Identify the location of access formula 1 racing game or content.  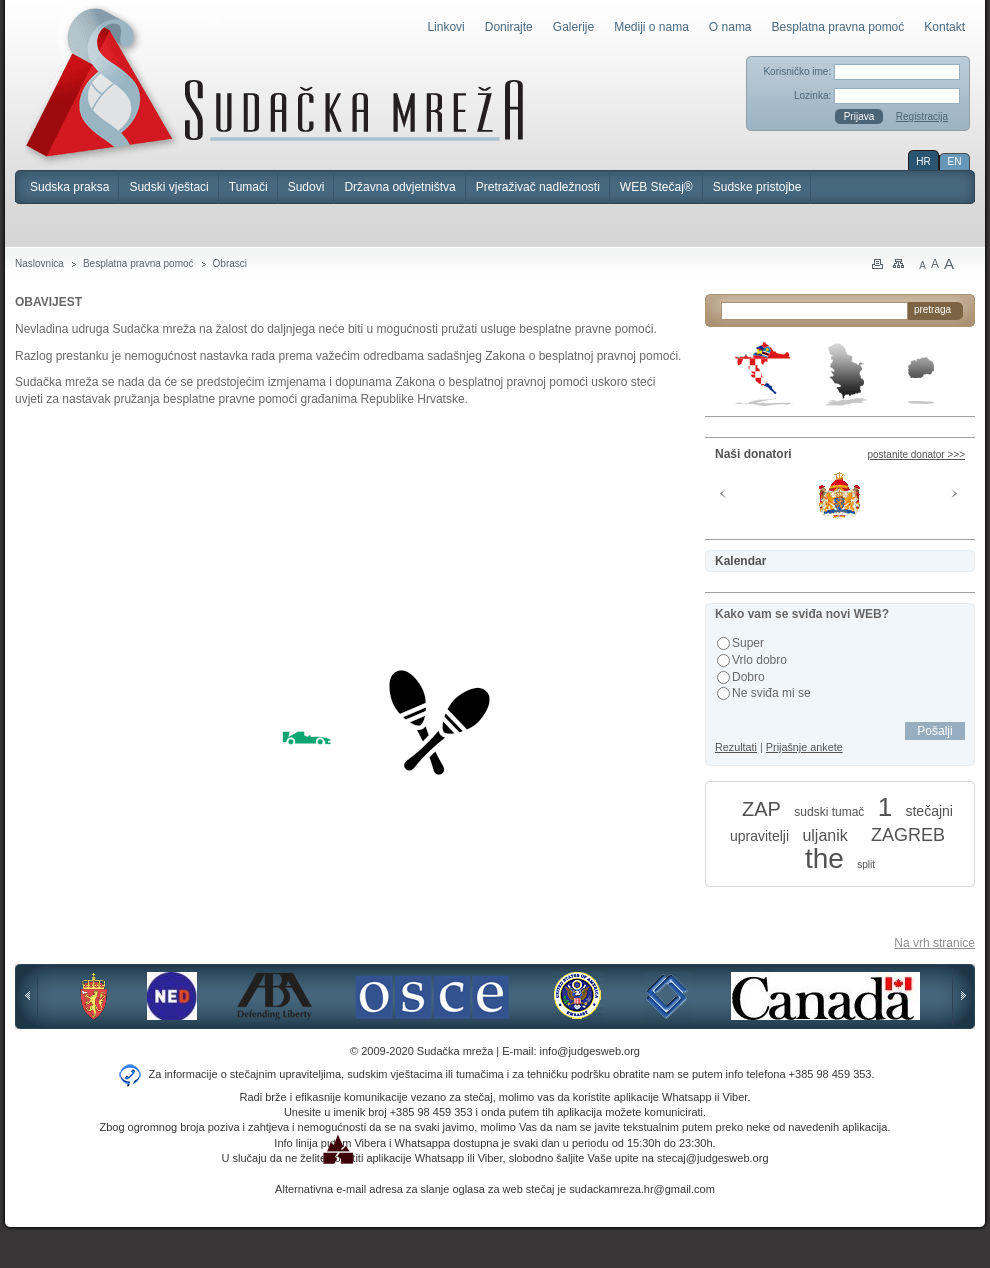
(307, 738).